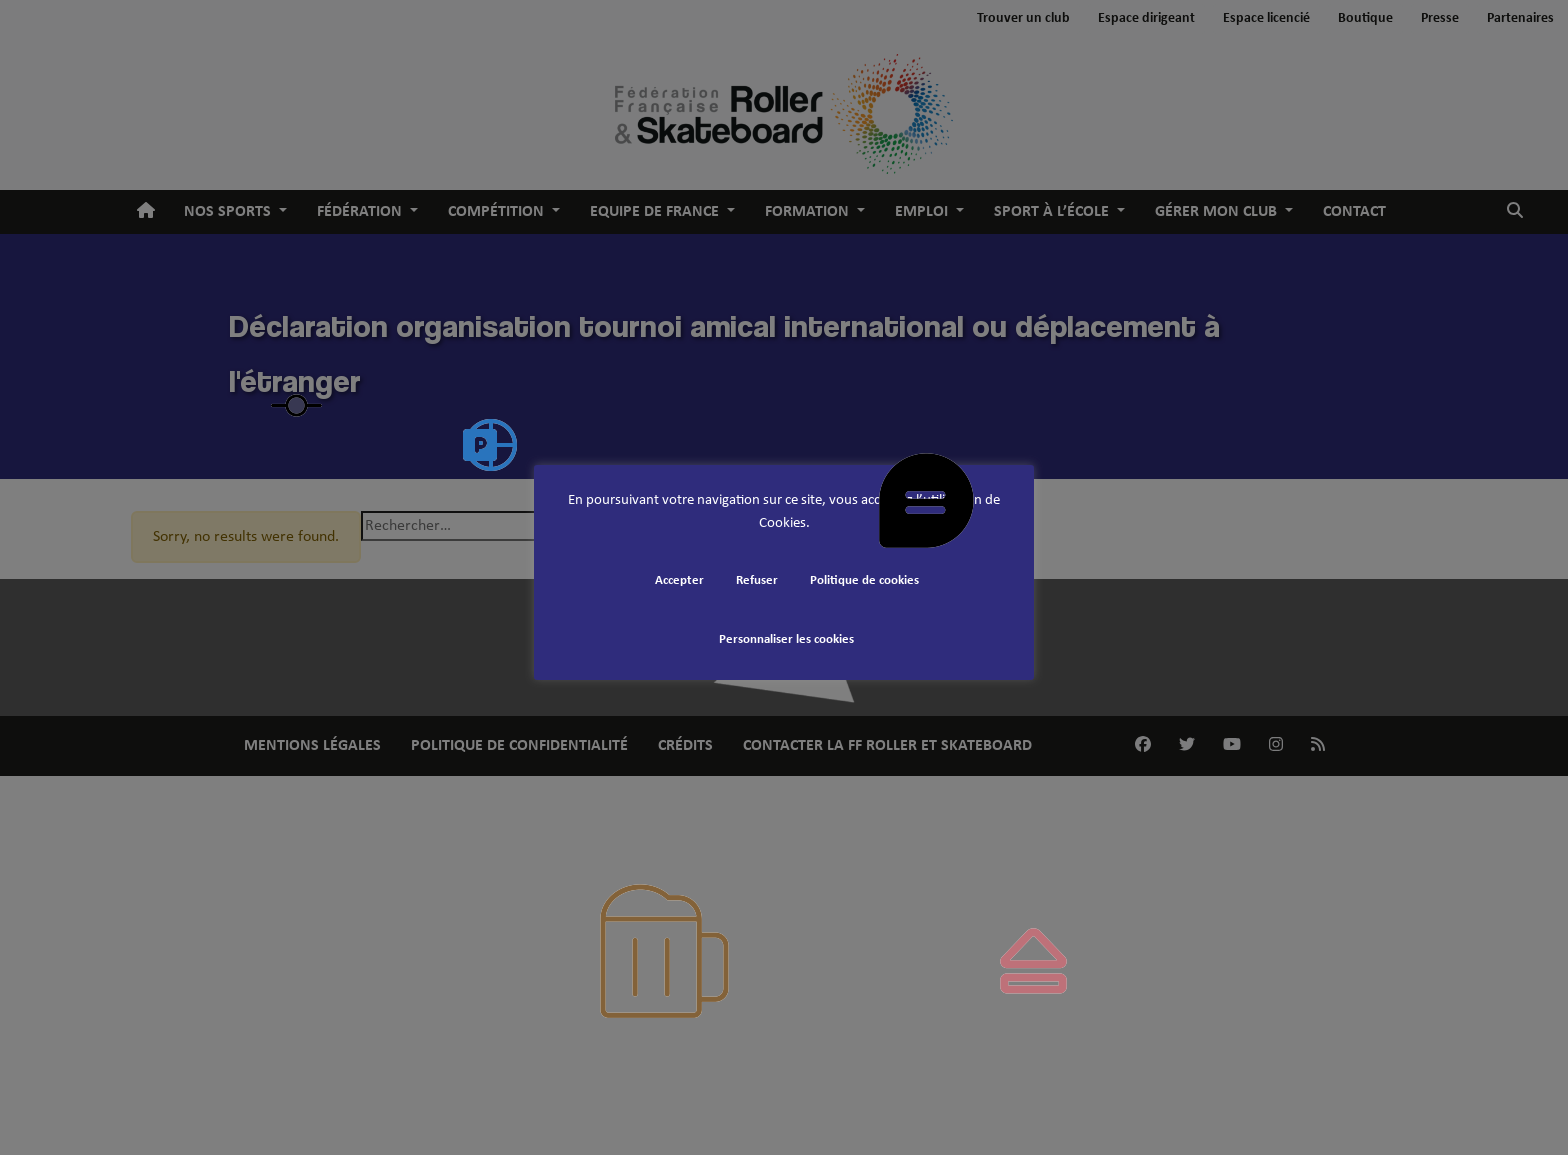 This screenshot has height=1155, width=1568. What do you see at coordinates (656, 956) in the screenshot?
I see `browse nearby bars or pubs` at bounding box center [656, 956].